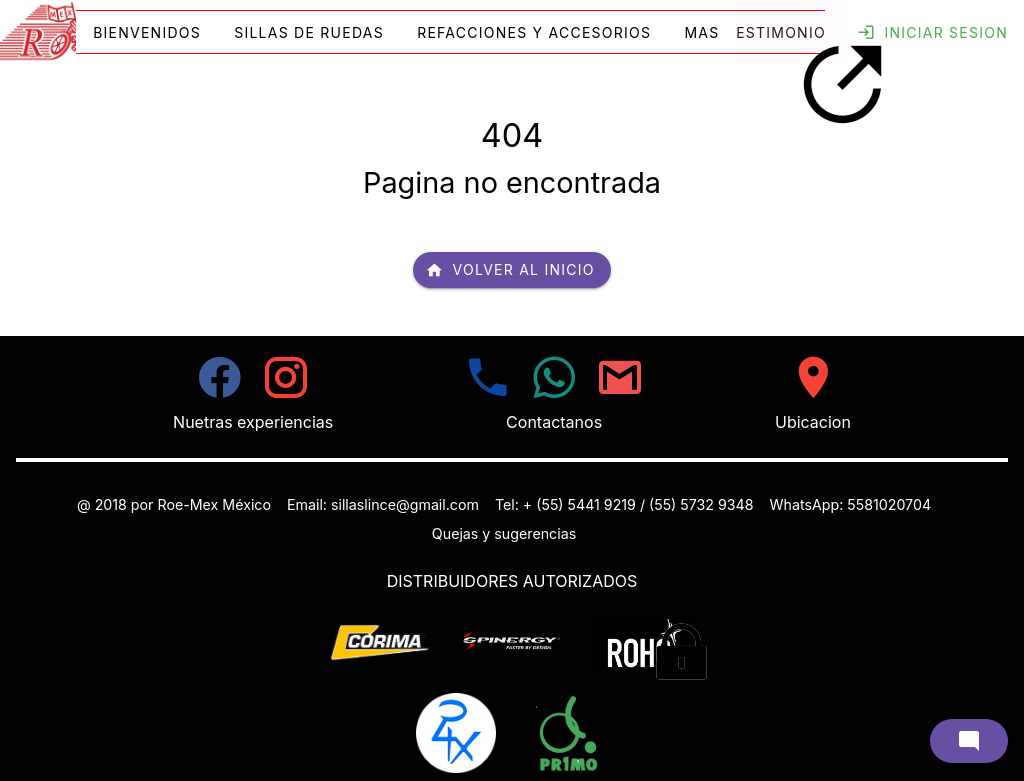 The height and width of the screenshot is (781, 1024). I want to click on share this content, so click(842, 84).